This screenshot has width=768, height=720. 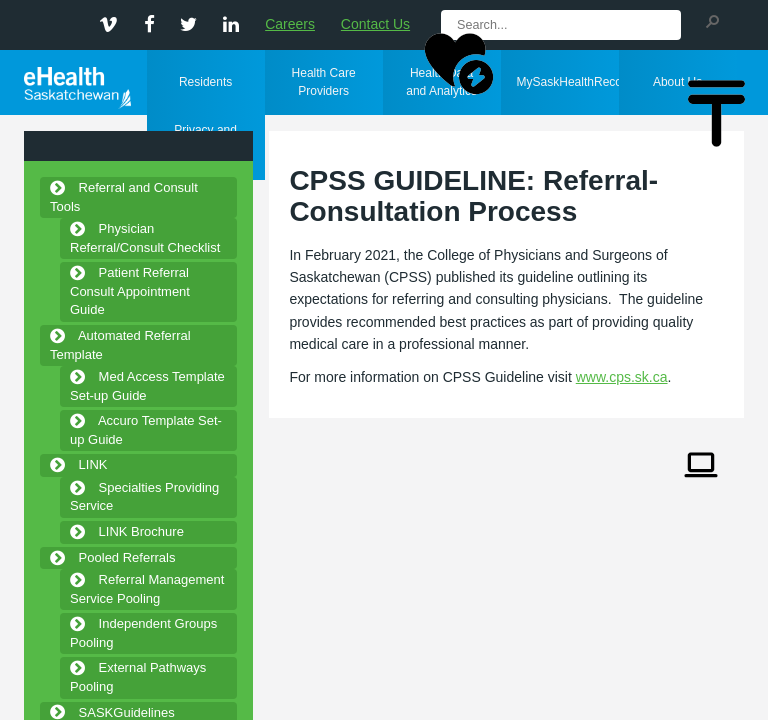 What do you see at coordinates (701, 464) in the screenshot?
I see `switch to desktop view` at bounding box center [701, 464].